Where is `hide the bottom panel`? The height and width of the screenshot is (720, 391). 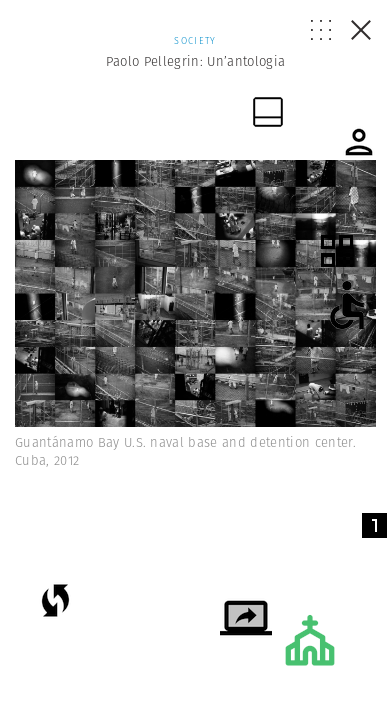 hide the bottom panel is located at coordinates (268, 112).